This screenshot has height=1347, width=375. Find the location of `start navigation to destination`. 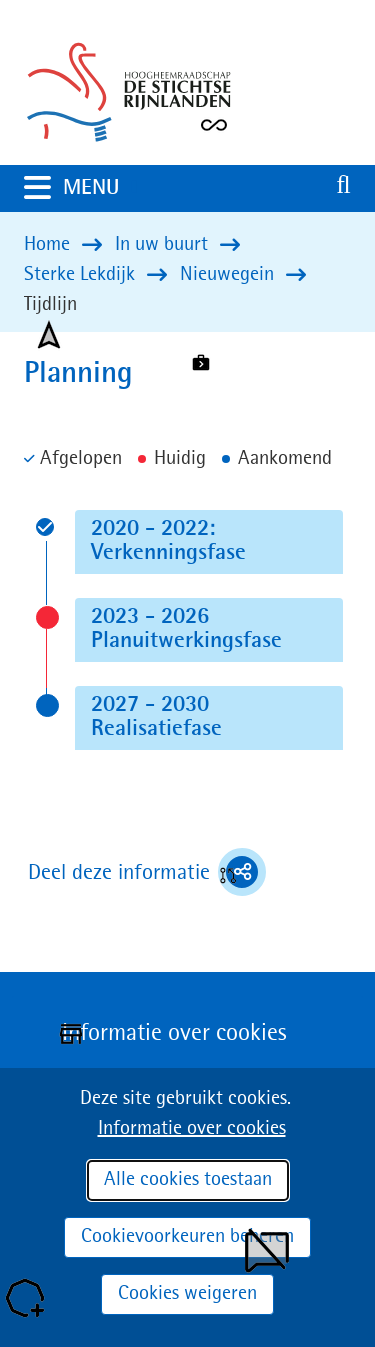

start navigation to destination is located at coordinates (49, 335).